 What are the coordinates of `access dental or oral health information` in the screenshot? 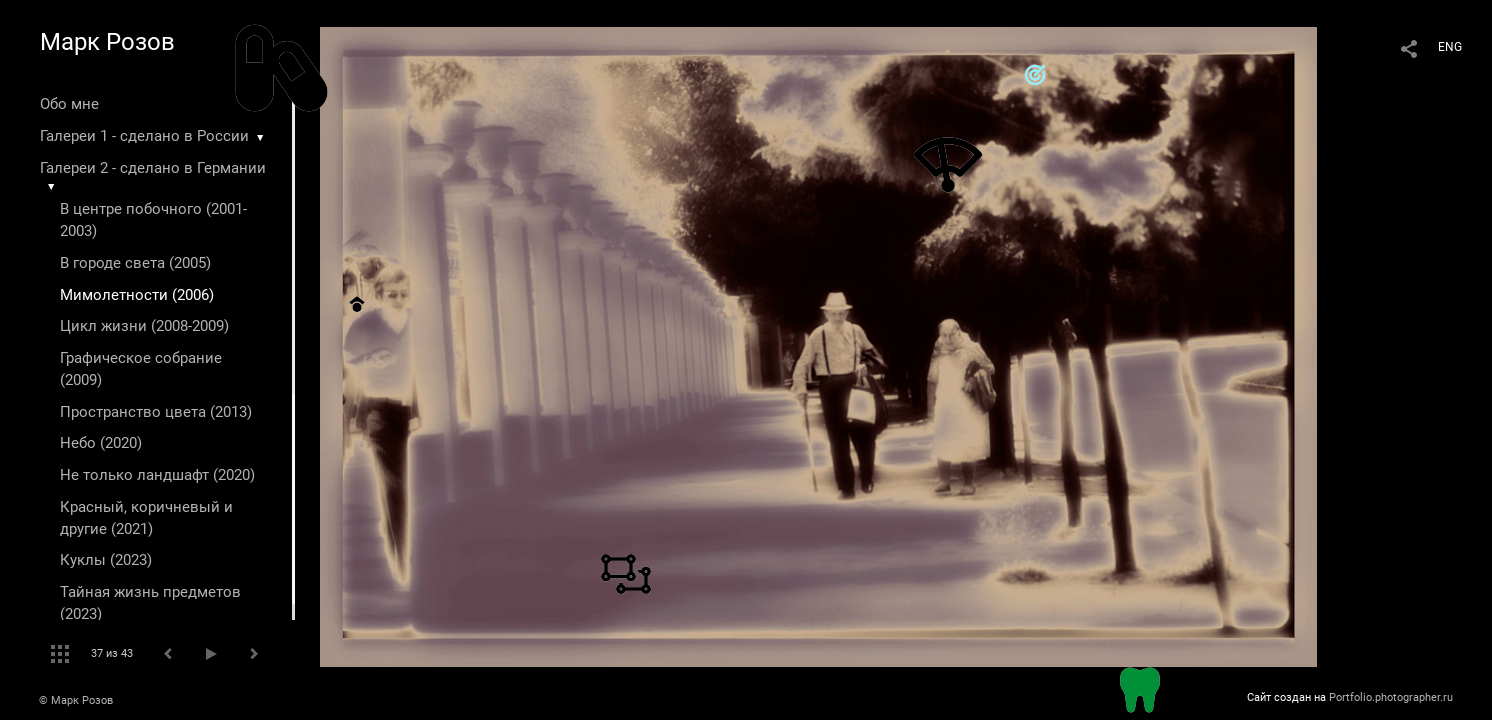 It's located at (1140, 690).